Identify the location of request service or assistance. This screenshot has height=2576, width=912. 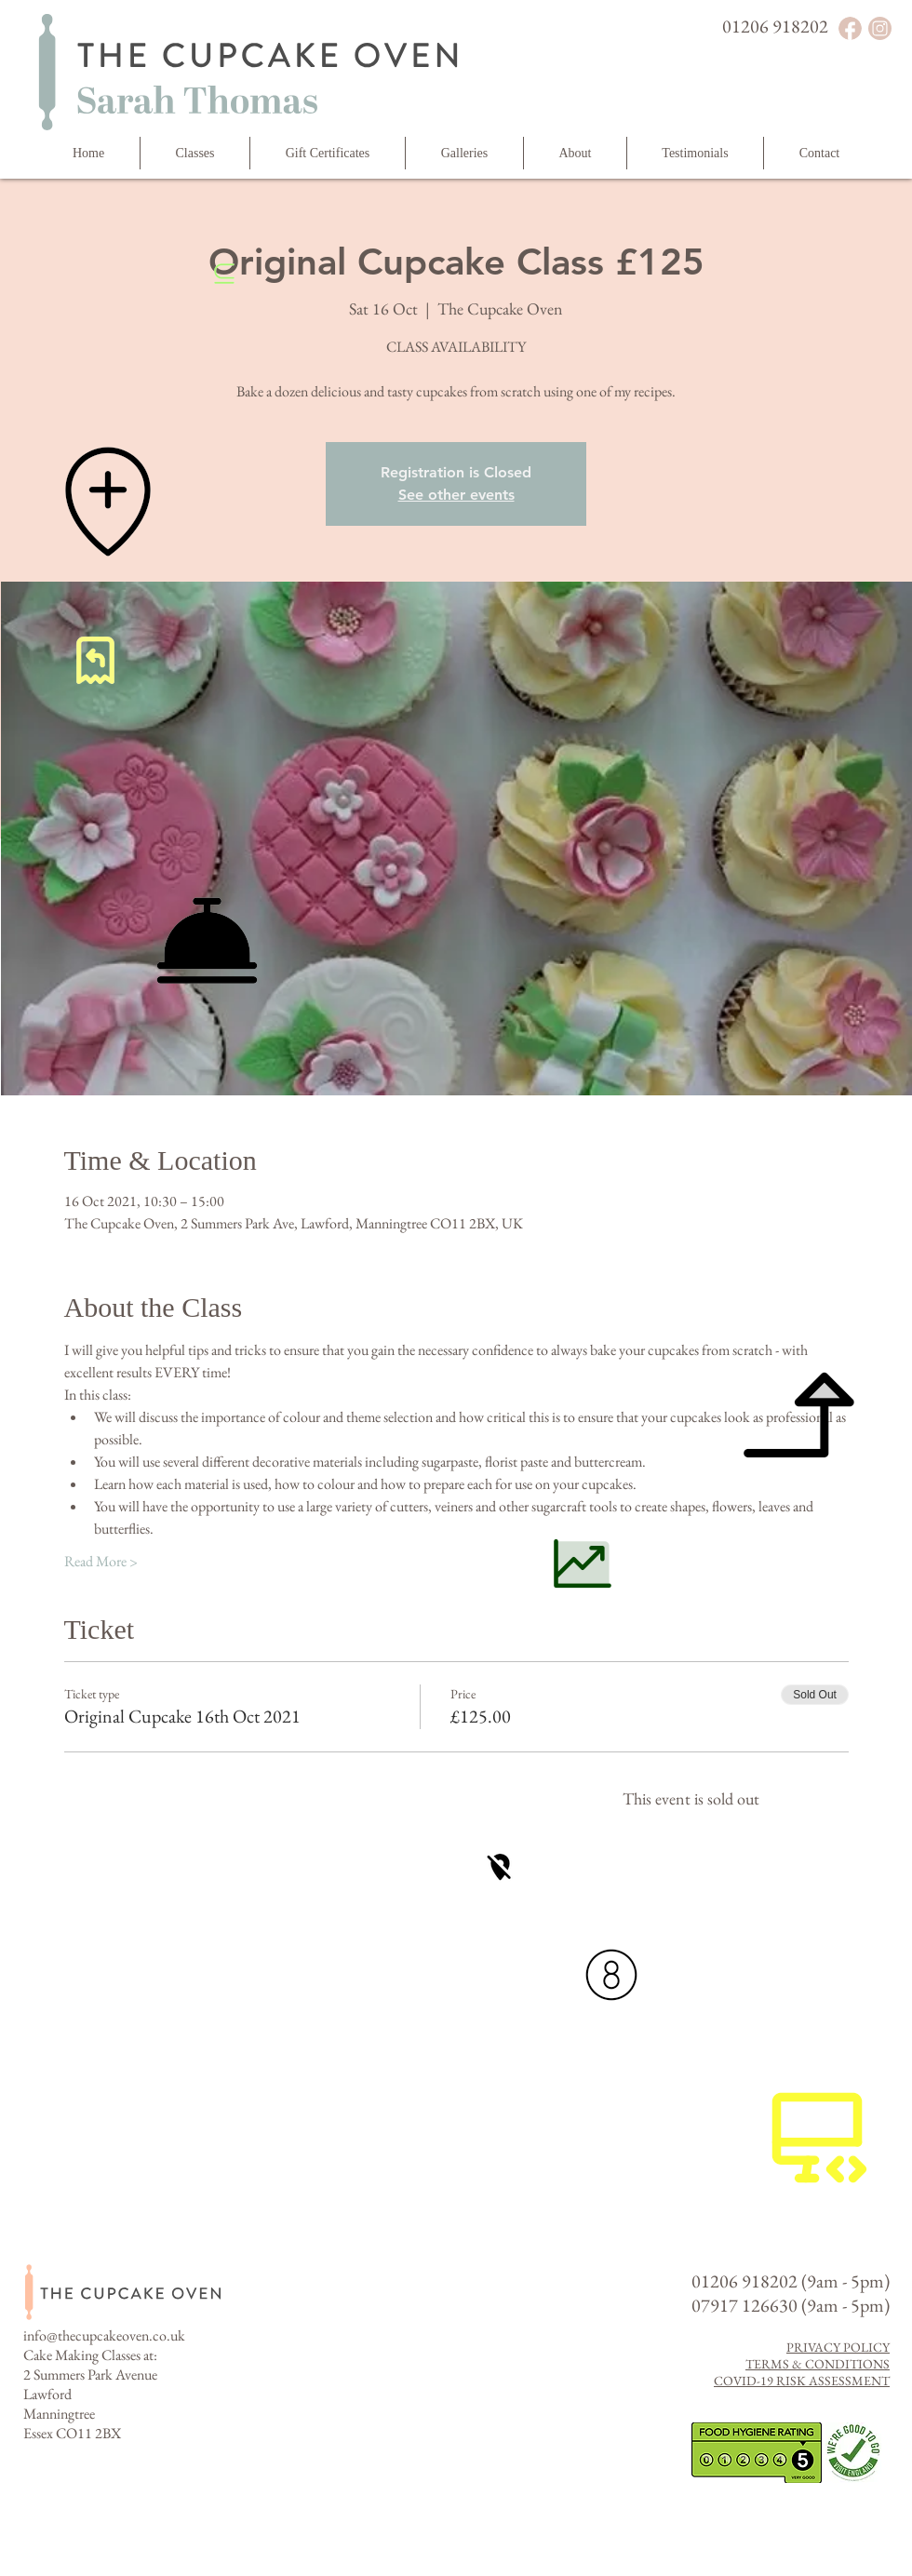
(207, 944).